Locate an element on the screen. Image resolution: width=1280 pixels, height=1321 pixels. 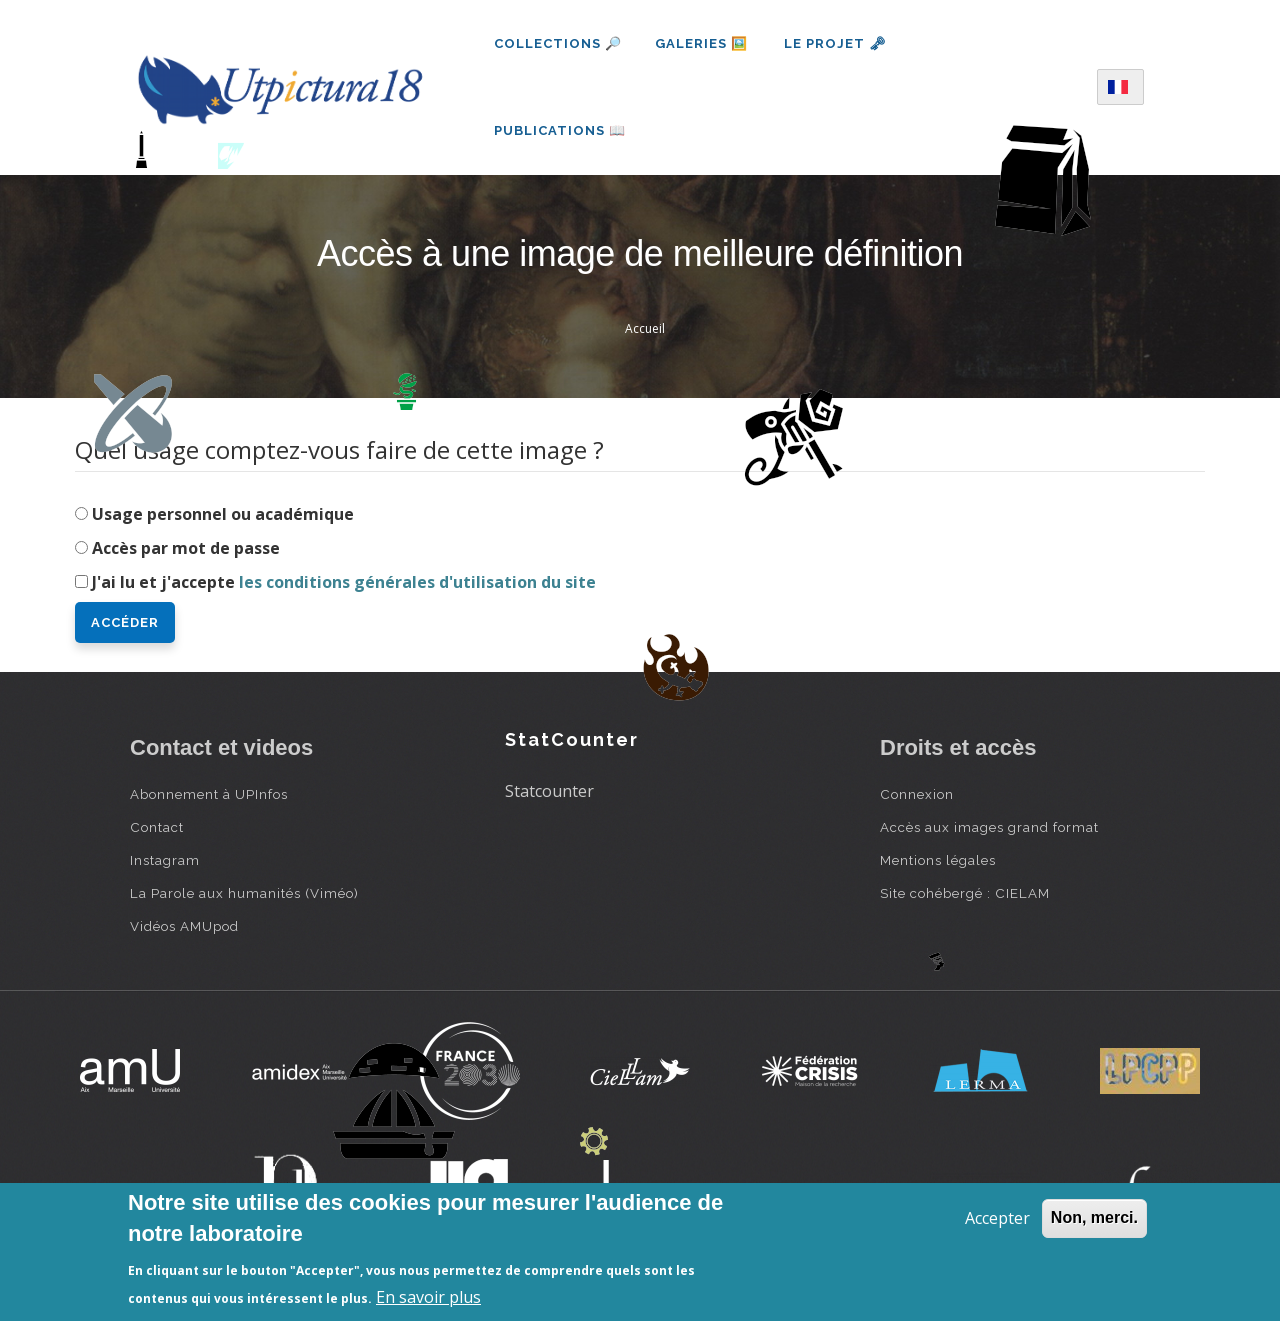
activate hyperspeed or boost ability is located at coordinates (133, 413).